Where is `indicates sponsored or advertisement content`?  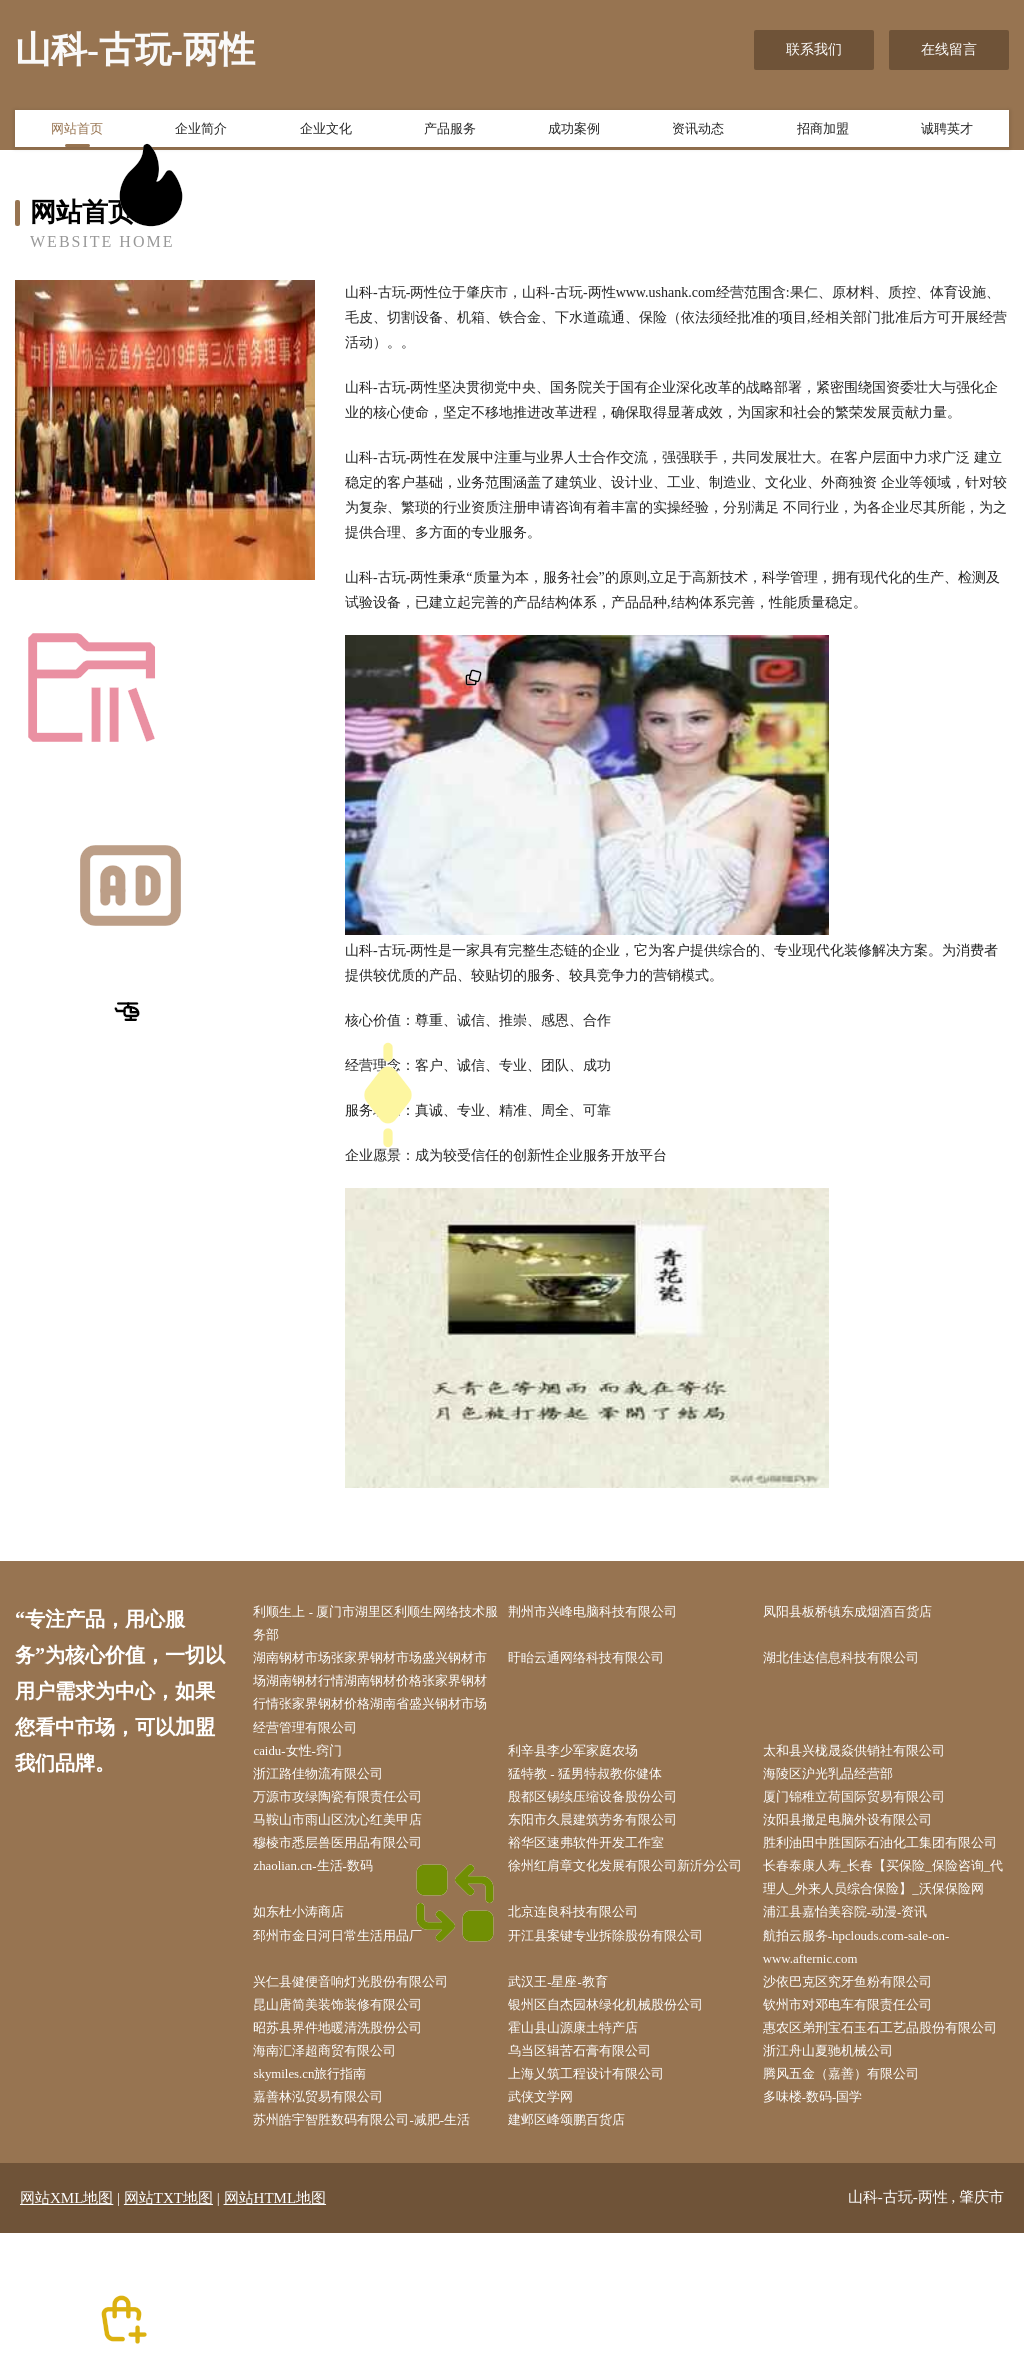
indicates sponsored or advertisement content is located at coordinates (130, 885).